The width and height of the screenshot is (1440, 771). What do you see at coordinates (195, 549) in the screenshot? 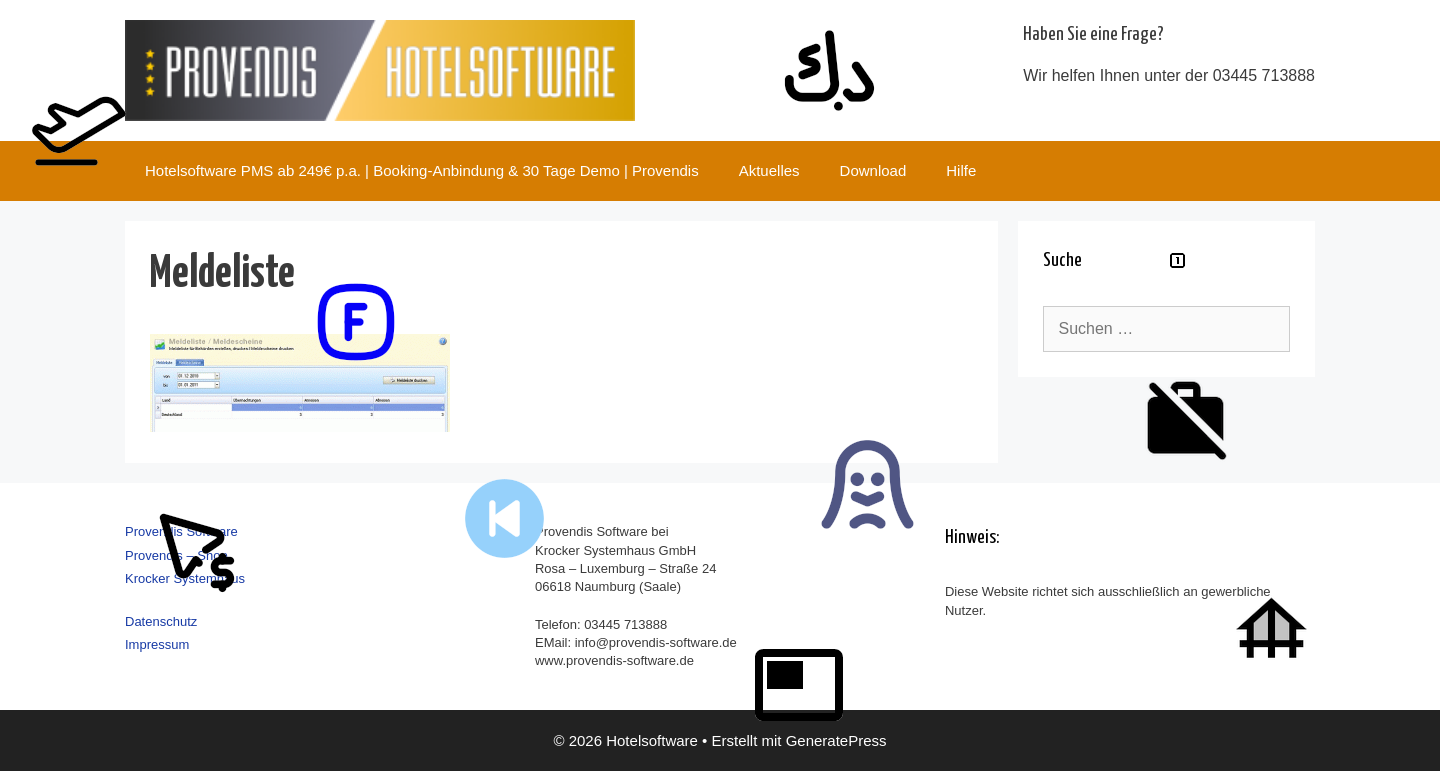
I see `pay-per-click advertising or cost tracking` at bounding box center [195, 549].